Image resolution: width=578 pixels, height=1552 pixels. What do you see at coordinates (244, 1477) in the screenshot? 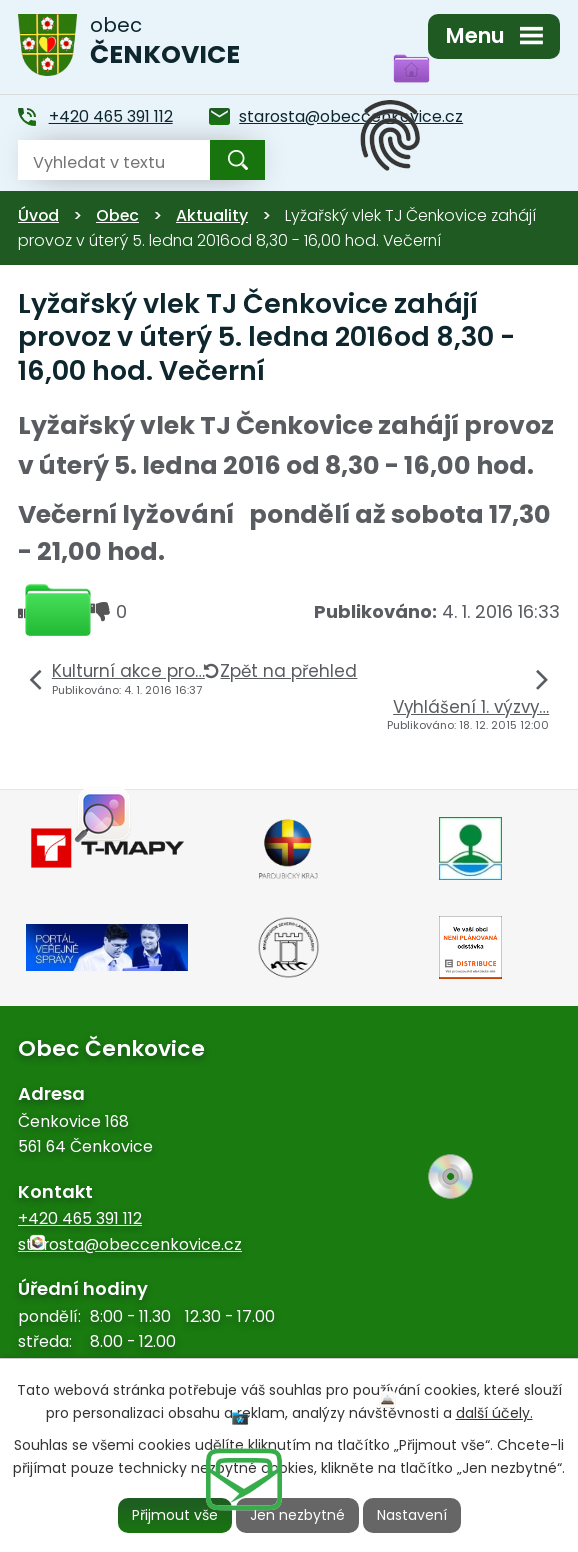
I see `open the mail app` at bounding box center [244, 1477].